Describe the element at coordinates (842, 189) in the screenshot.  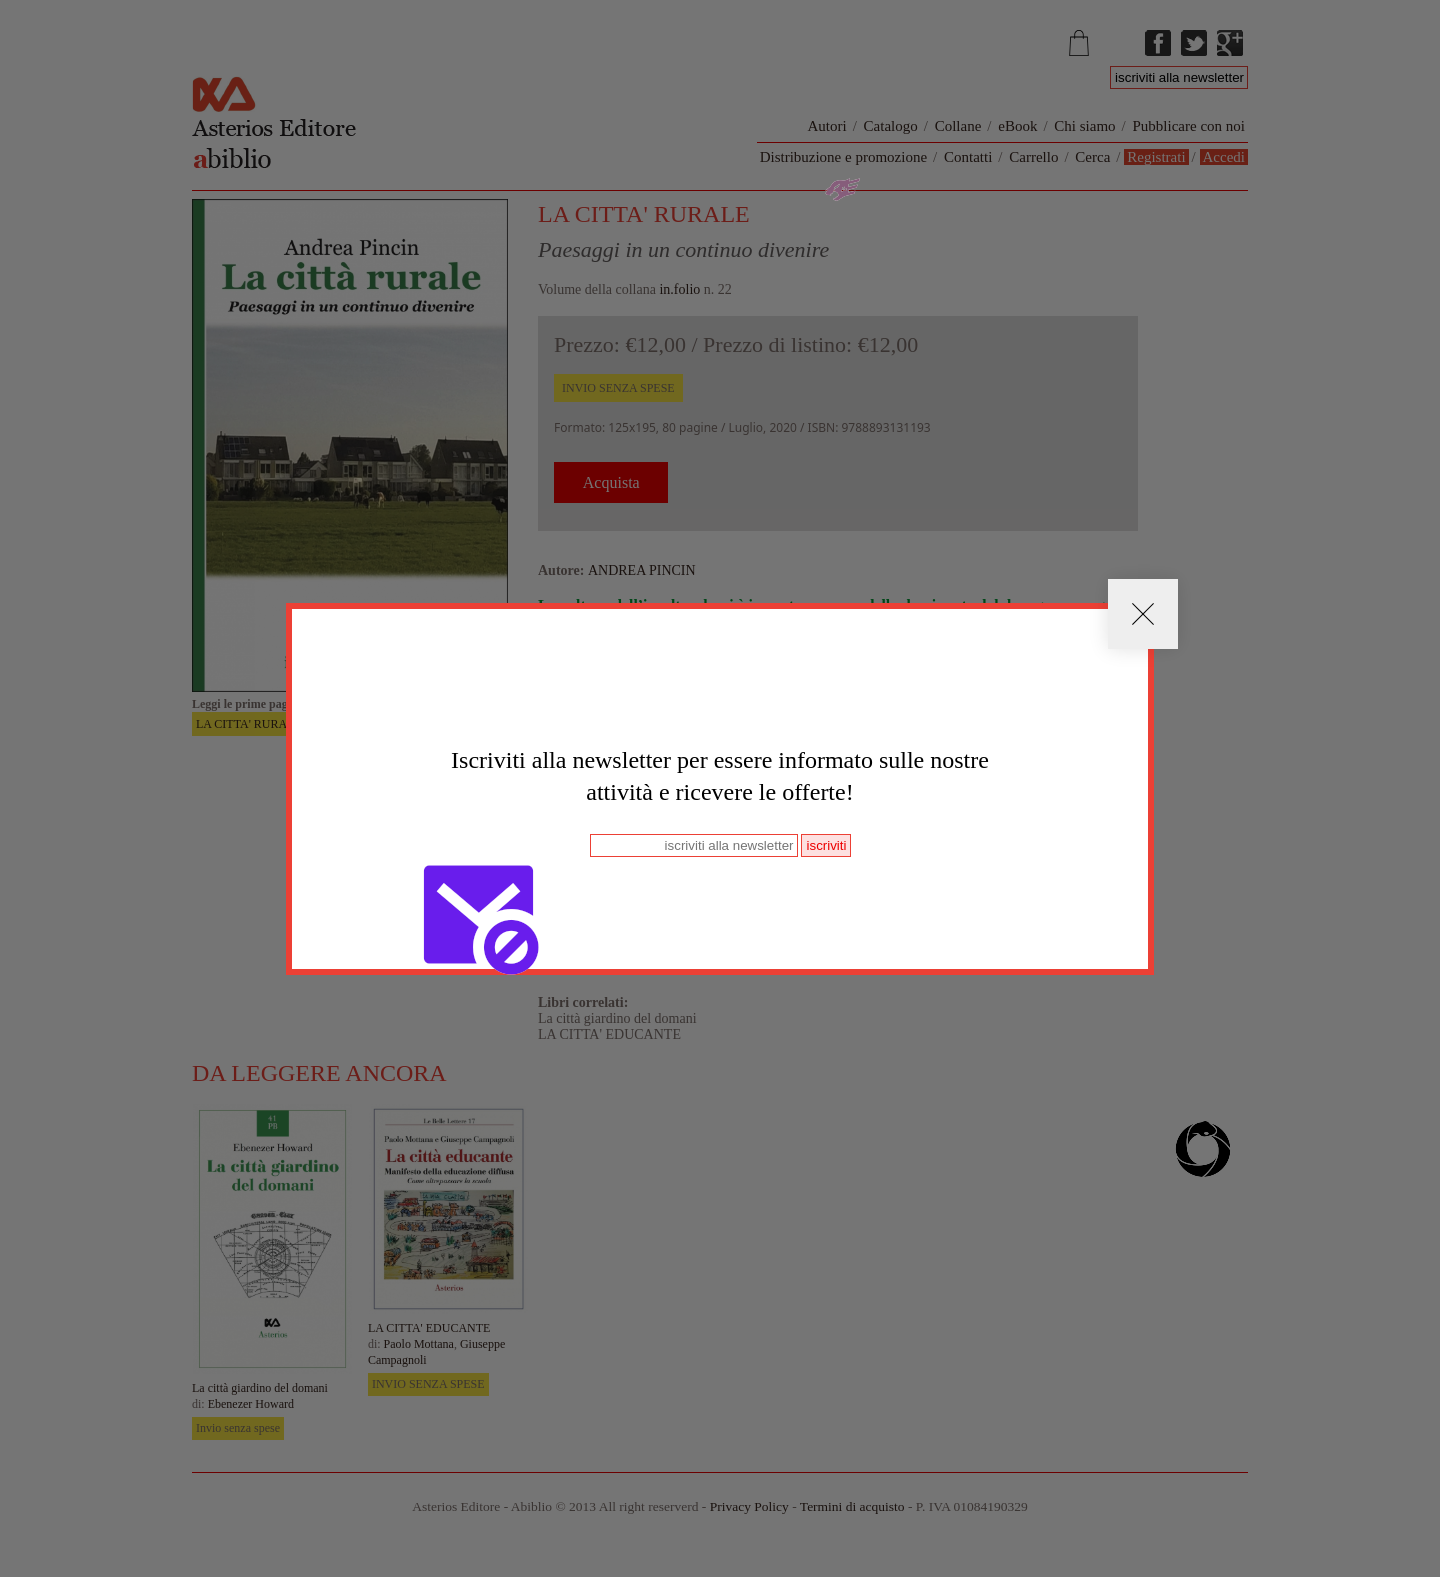
I see `fastify web framework logo` at that location.